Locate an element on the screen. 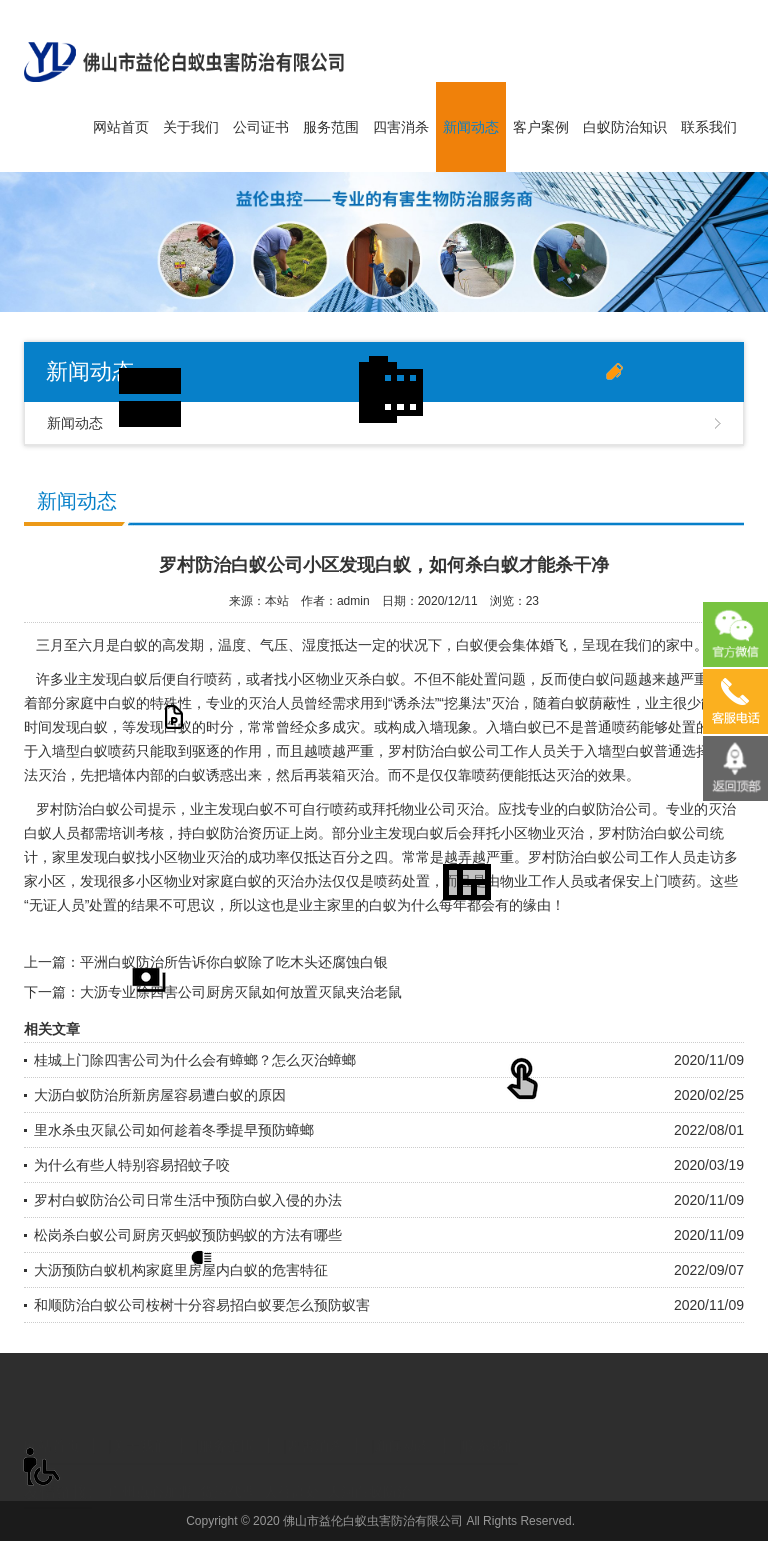 Image resolution: width=768 pixels, height=1541 pixels. wheelchair accessible pickup location is located at coordinates (40, 1466).